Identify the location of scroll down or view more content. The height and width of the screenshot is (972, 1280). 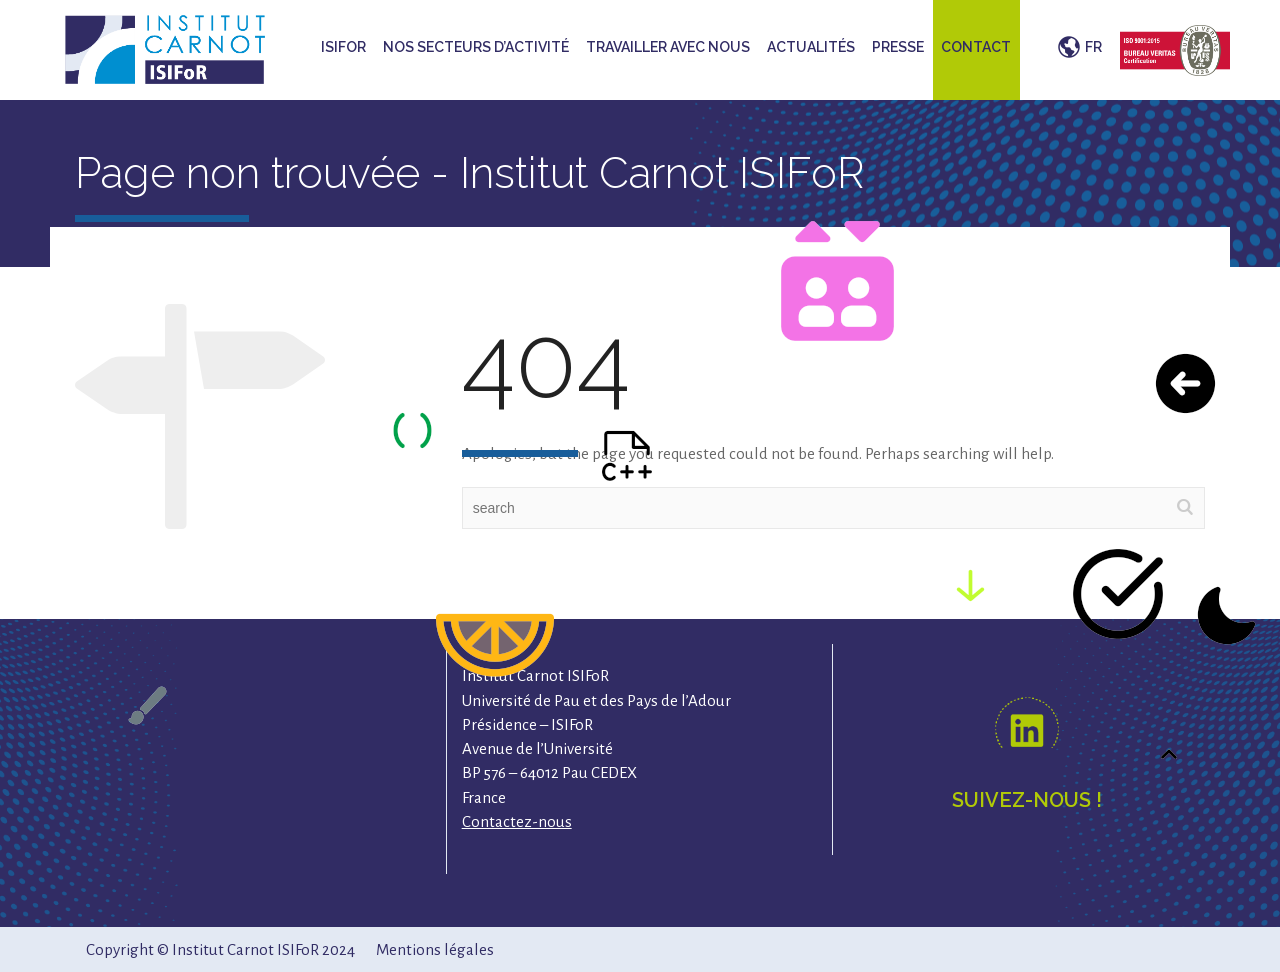
(970, 585).